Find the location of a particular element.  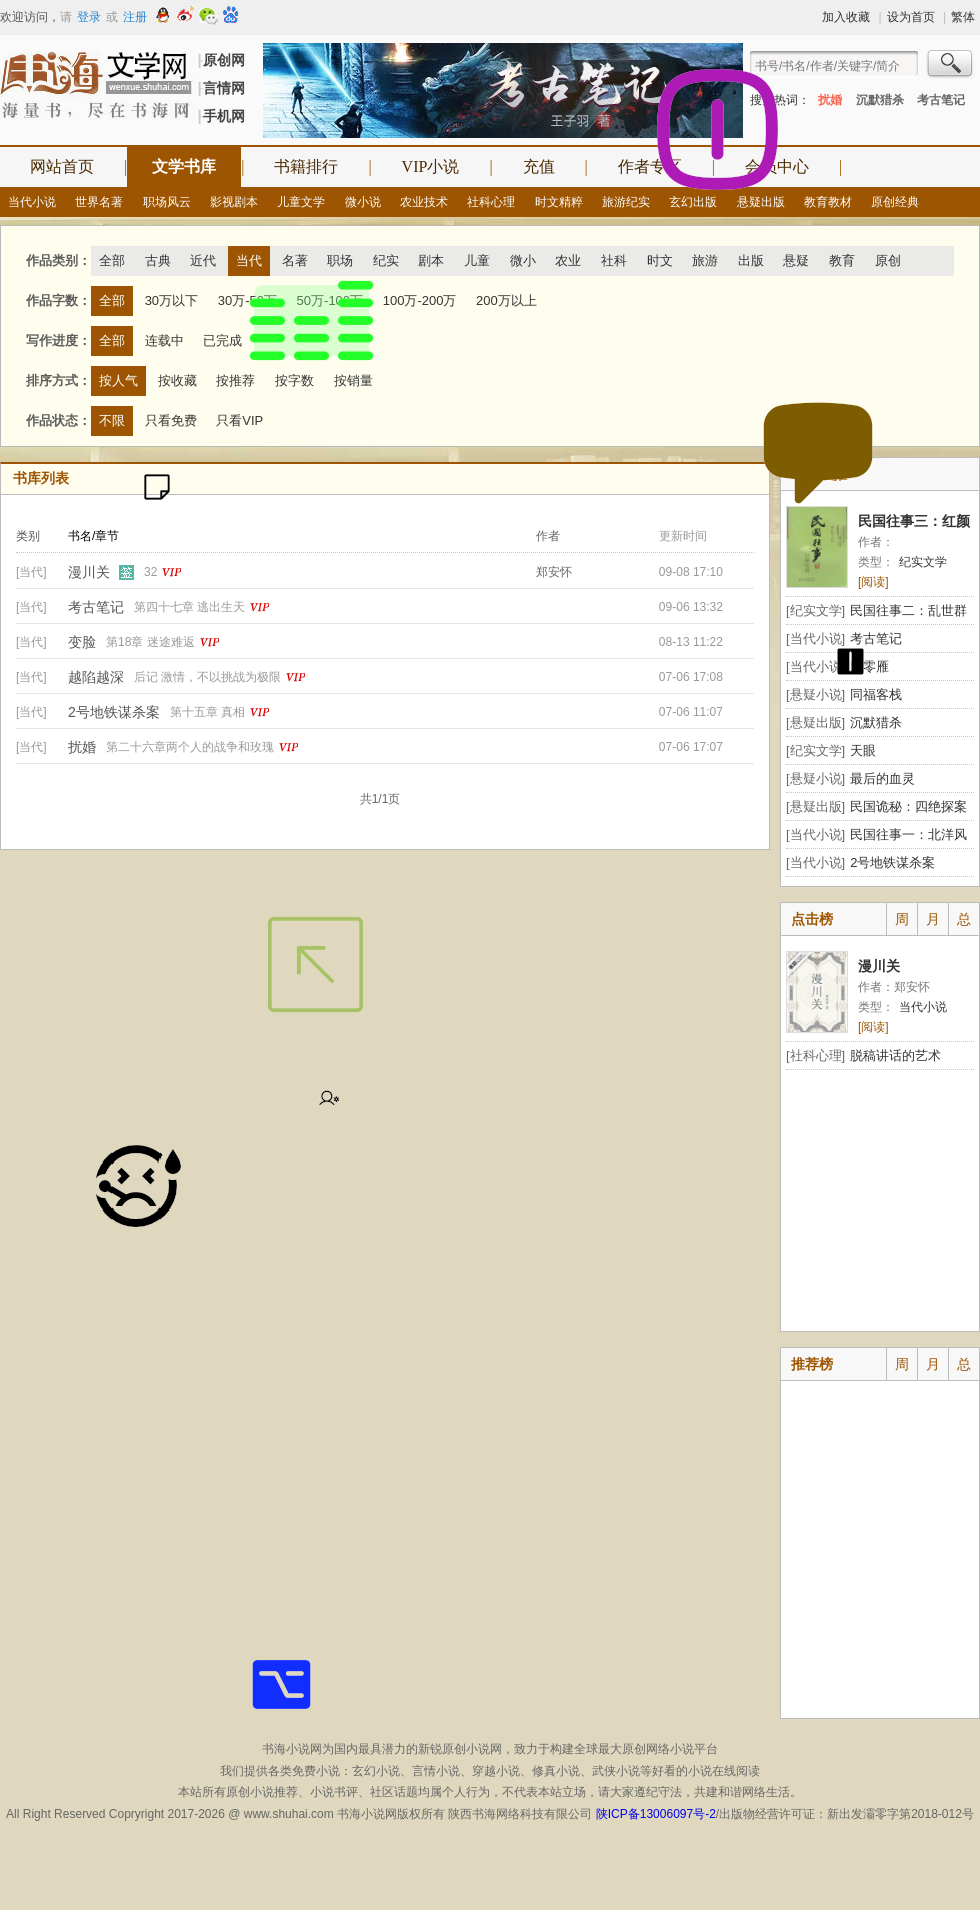

open chat or messaging is located at coordinates (818, 453).